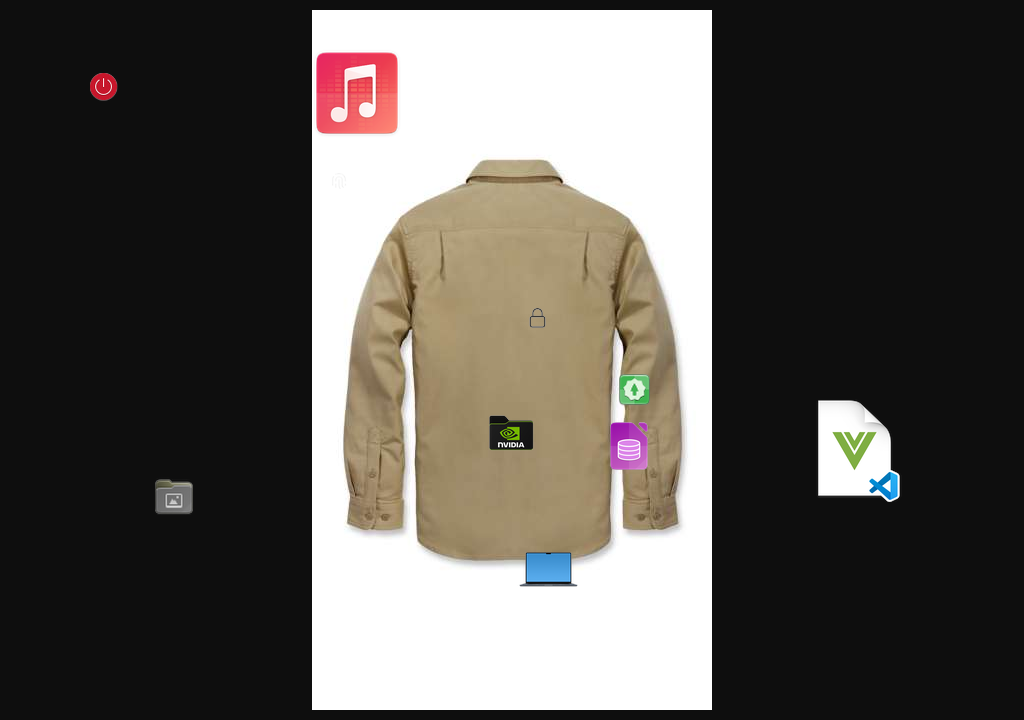 Image resolution: width=1024 pixels, height=720 pixels. I want to click on access screen lock settings, so click(537, 318).